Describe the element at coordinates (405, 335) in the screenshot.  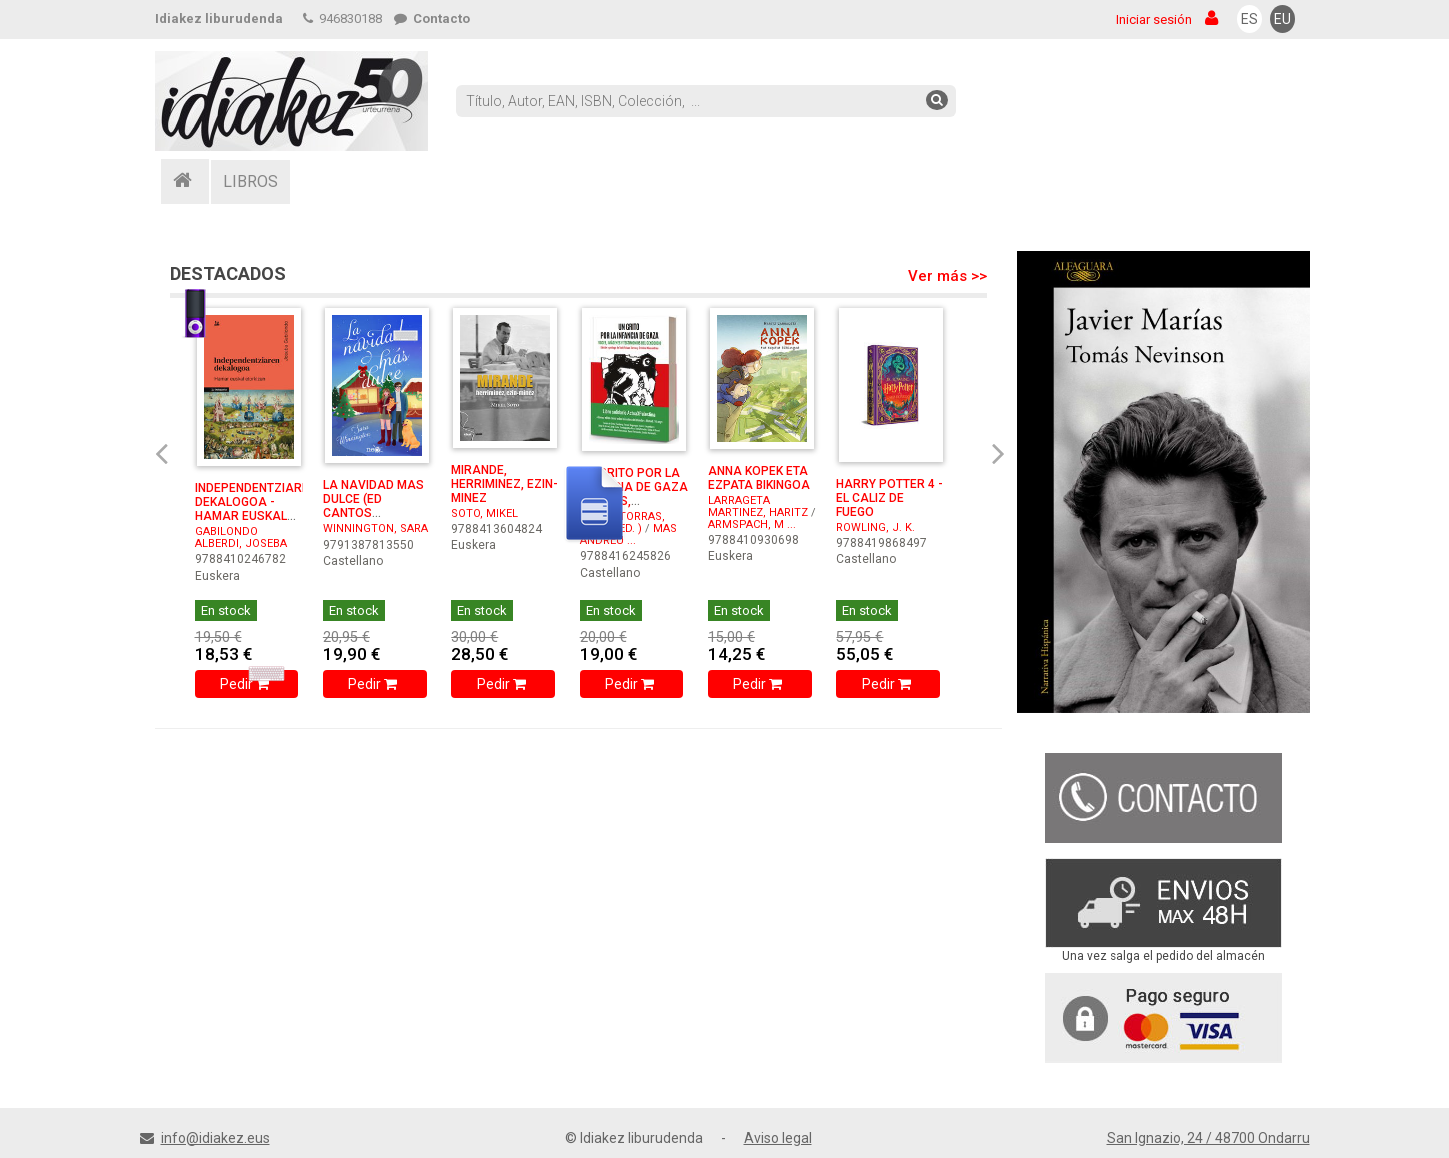
I see `connect to a wireless keyboard` at that location.